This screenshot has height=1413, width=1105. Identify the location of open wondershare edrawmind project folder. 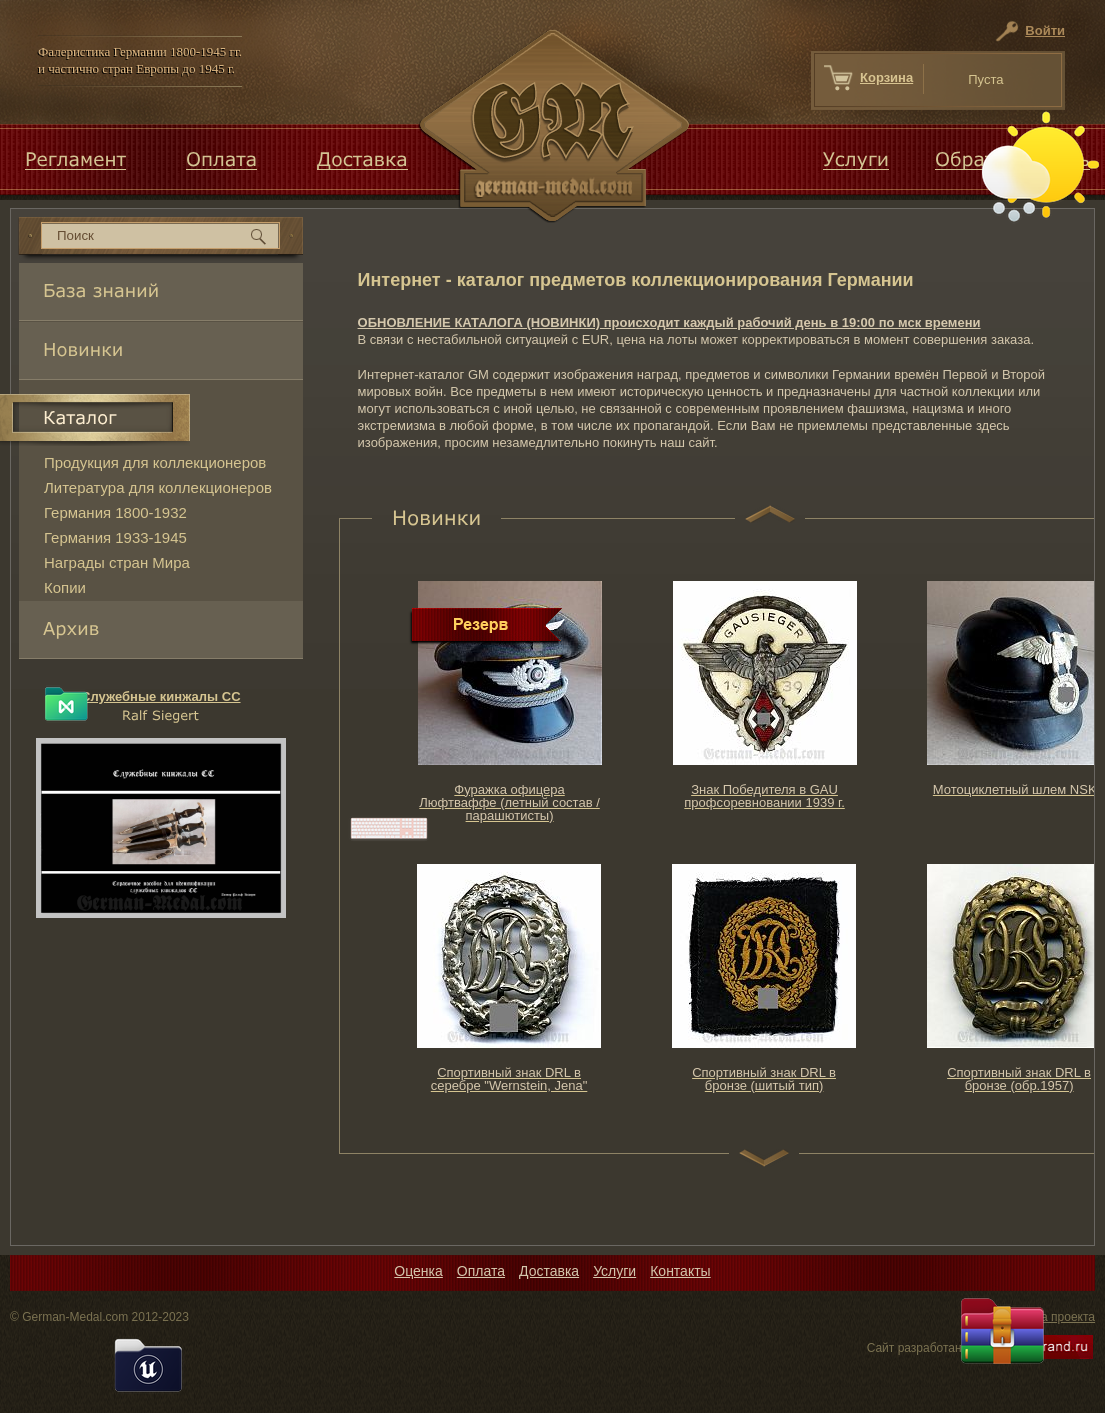
(66, 705).